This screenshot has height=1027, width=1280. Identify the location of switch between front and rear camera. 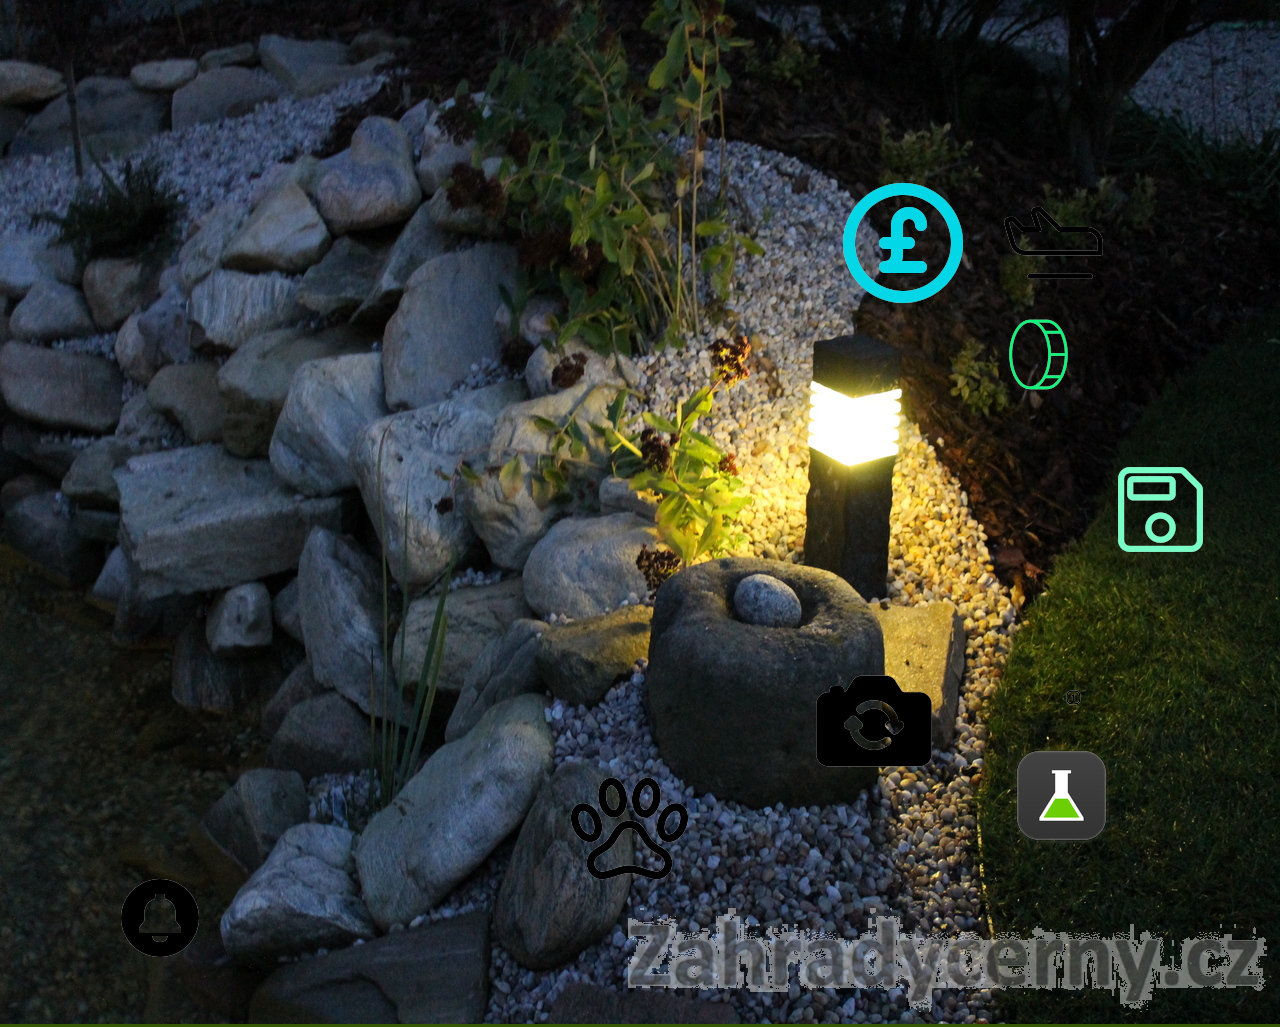
(874, 721).